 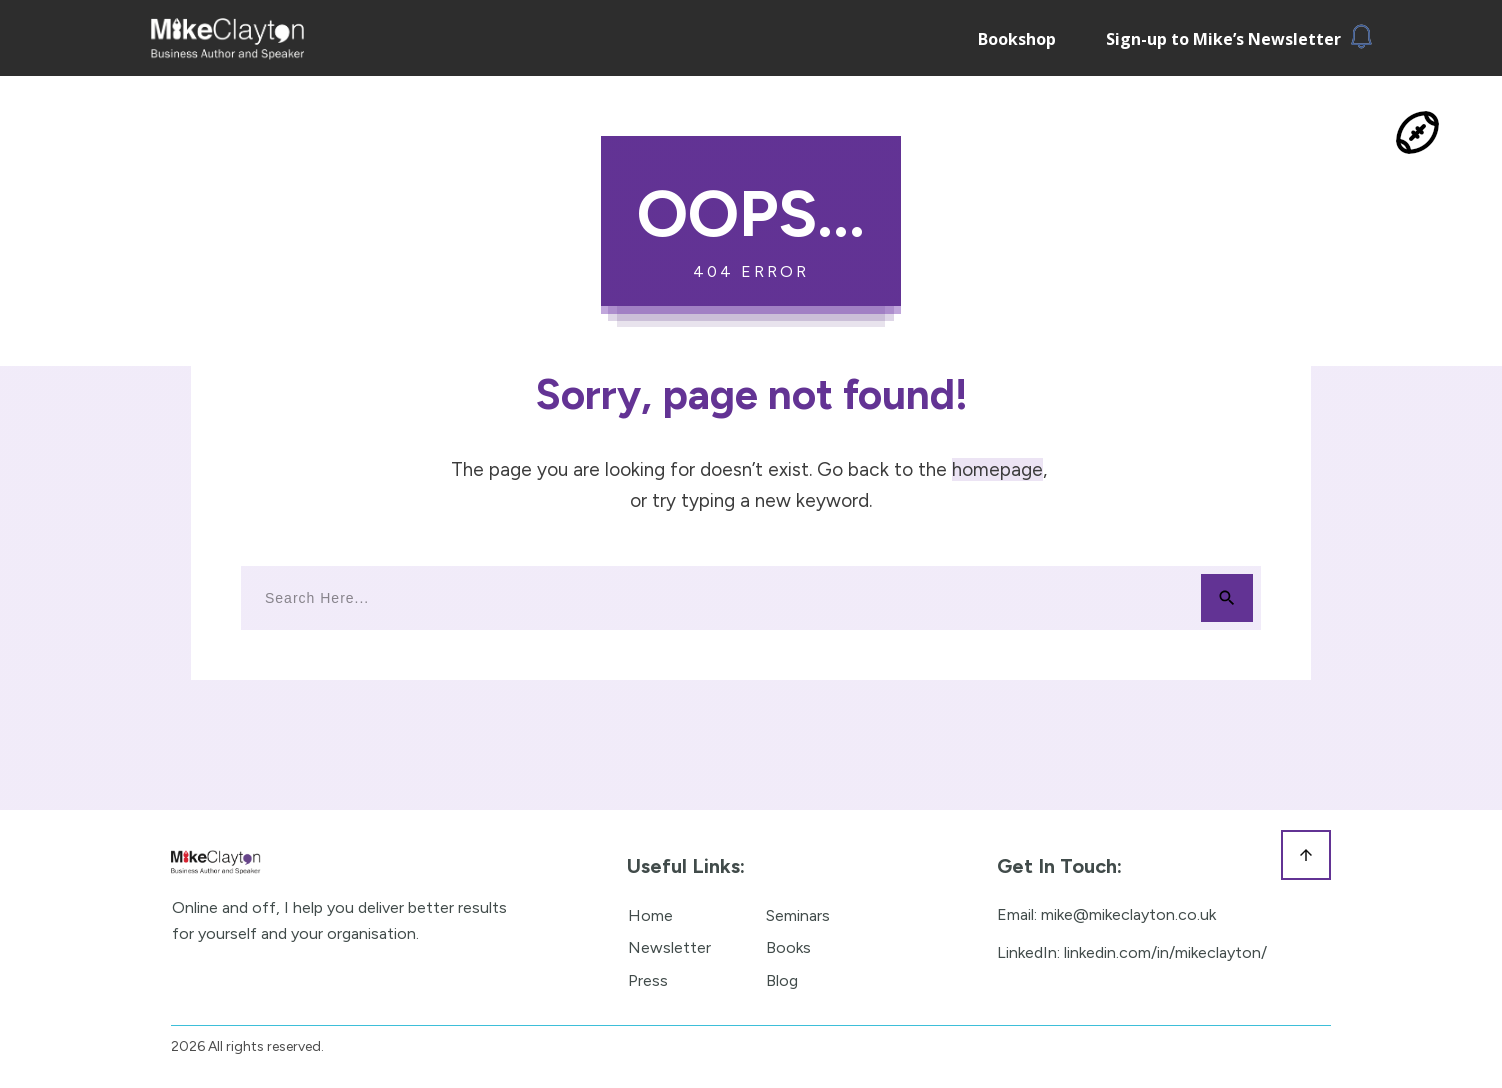 What do you see at coordinates (1361, 36) in the screenshot?
I see `view notifications` at bounding box center [1361, 36].